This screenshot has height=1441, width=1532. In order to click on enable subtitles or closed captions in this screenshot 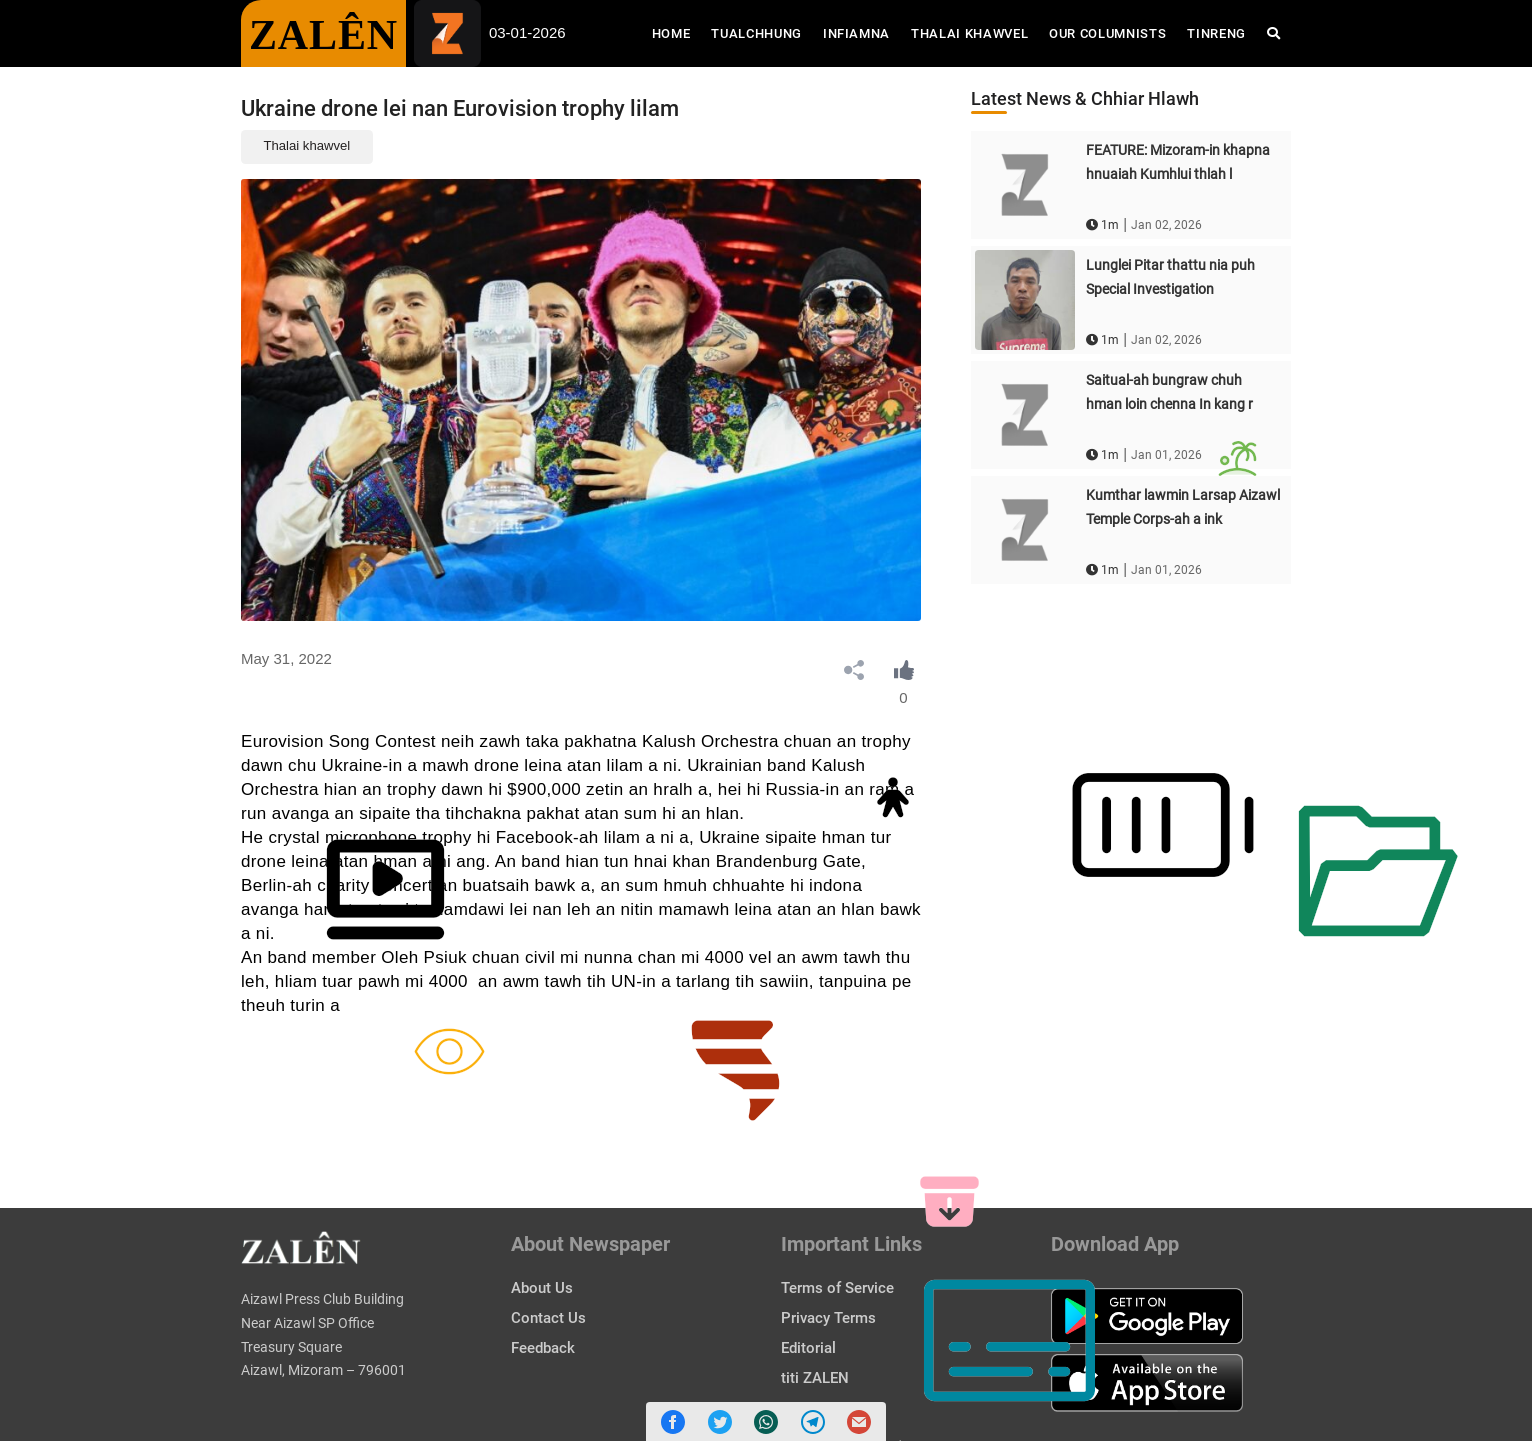, I will do `click(1009, 1340)`.